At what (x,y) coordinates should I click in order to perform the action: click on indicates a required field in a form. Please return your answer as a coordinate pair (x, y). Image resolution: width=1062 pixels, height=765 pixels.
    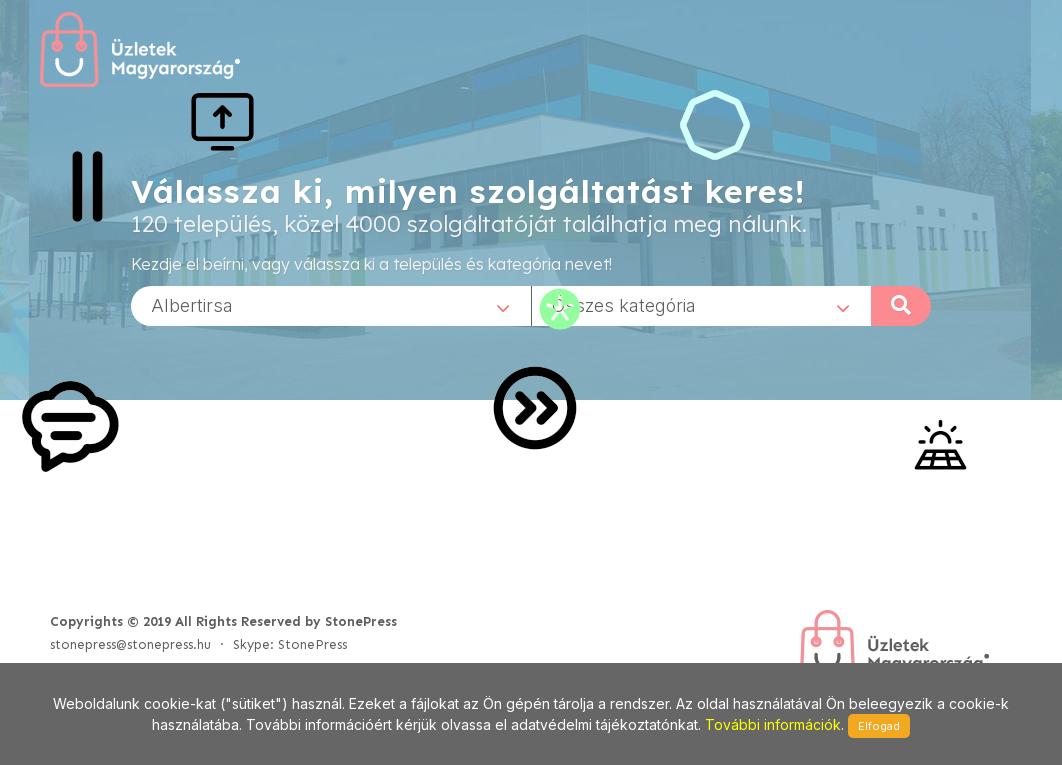
    Looking at the image, I should click on (560, 309).